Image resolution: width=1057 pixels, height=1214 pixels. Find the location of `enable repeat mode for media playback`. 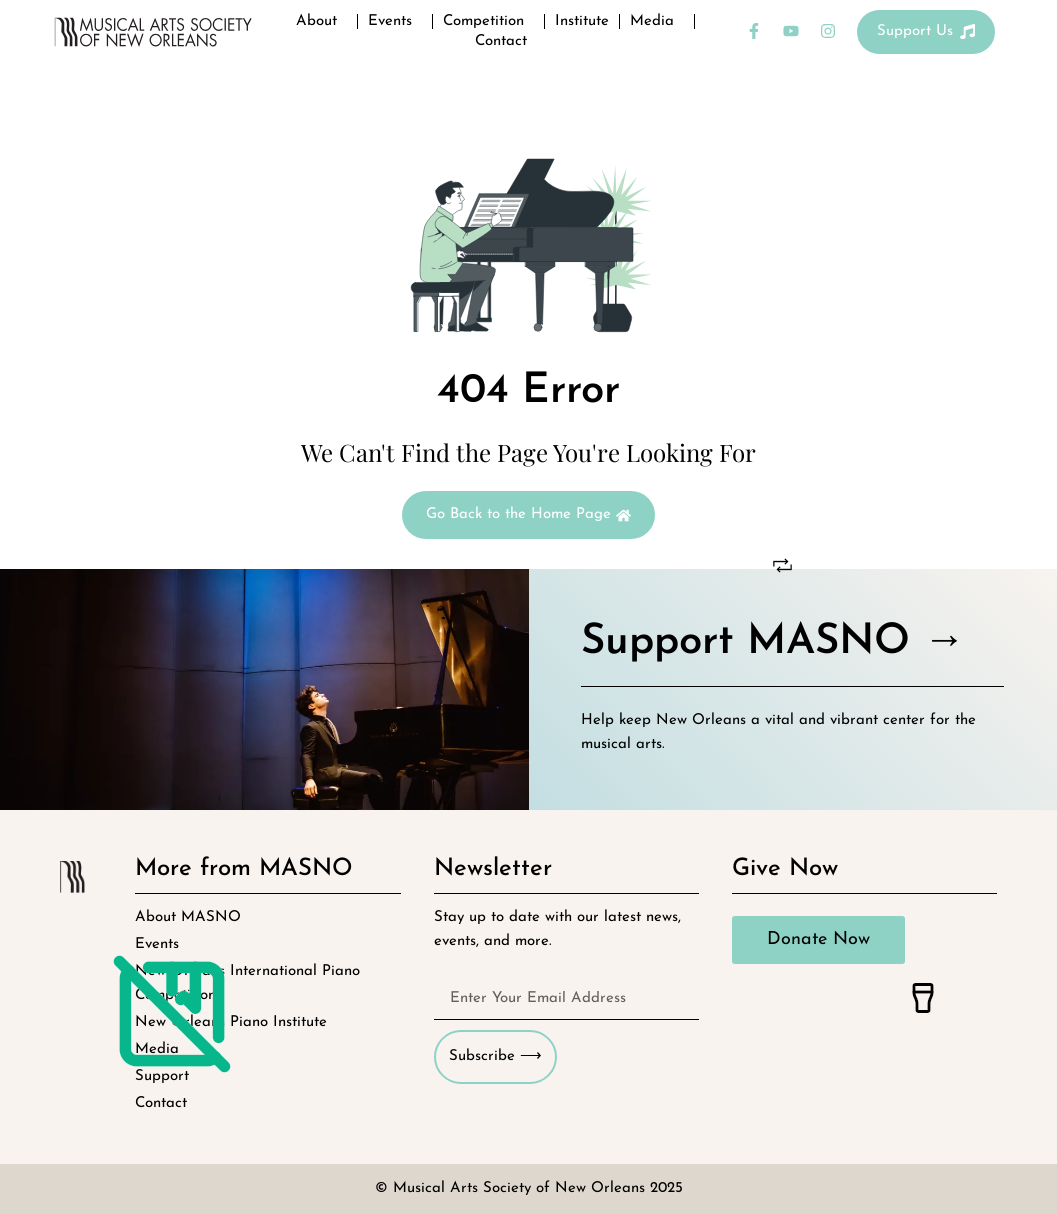

enable repeat mode for media playback is located at coordinates (782, 565).